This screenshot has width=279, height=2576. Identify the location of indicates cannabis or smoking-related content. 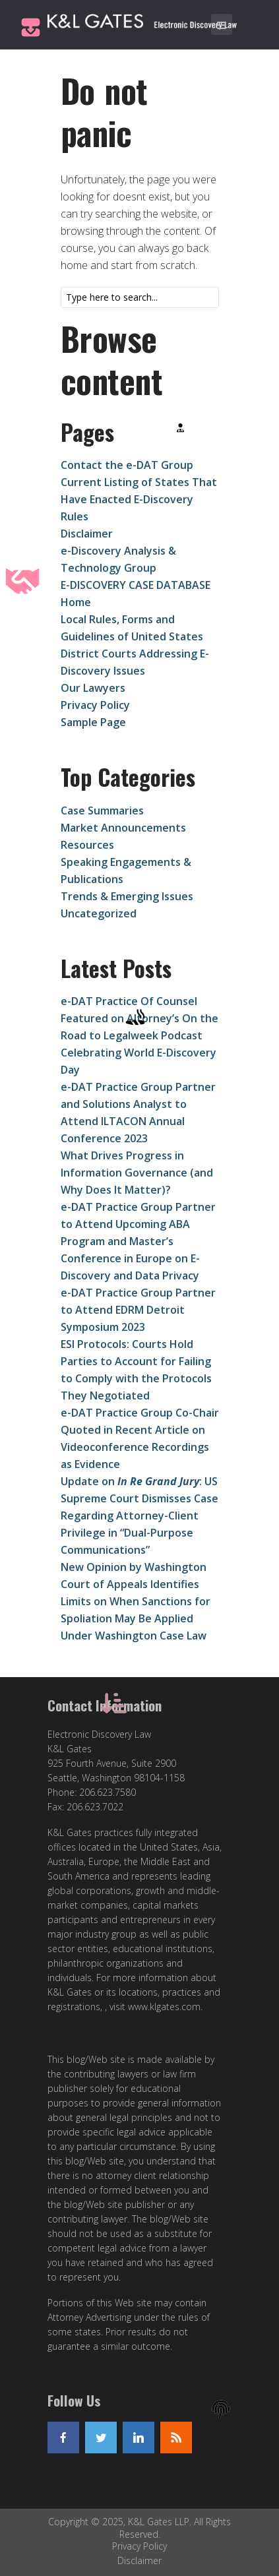
(135, 1018).